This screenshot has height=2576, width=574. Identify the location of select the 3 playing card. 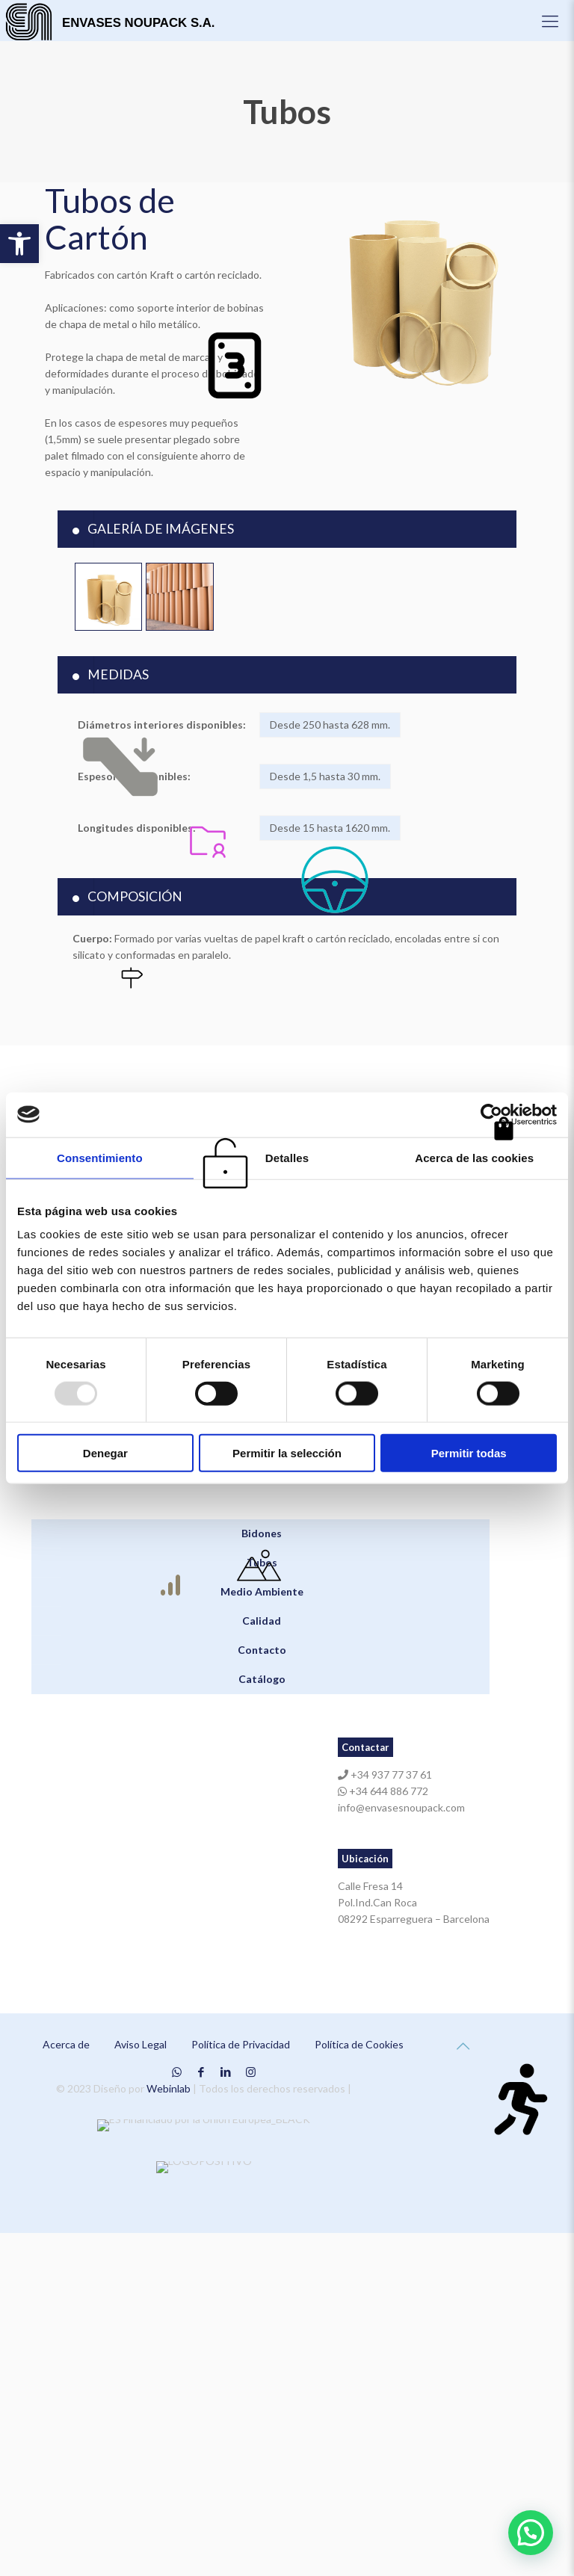
(235, 365).